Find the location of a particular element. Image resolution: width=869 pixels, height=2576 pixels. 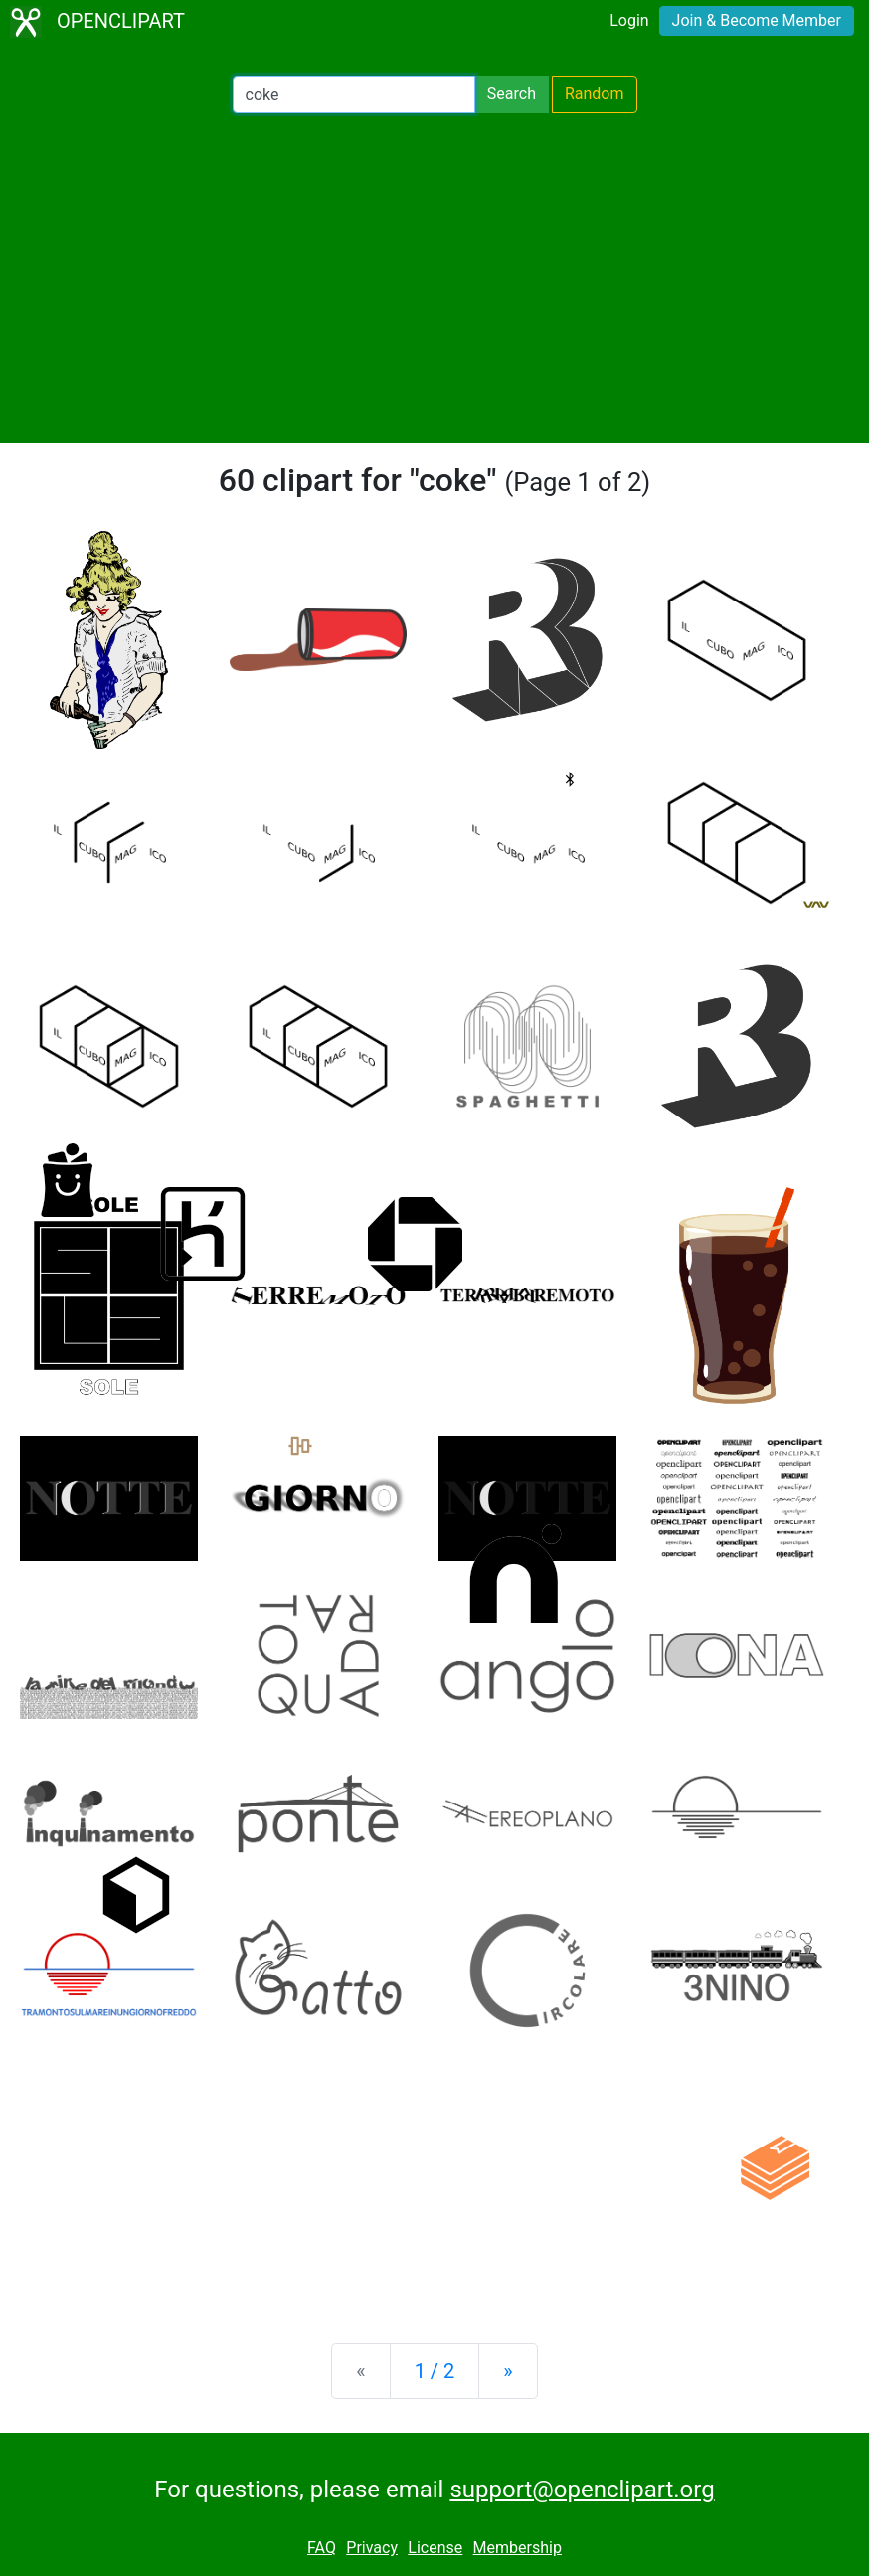

vnv brand logo is located at coordinates (816, 904).